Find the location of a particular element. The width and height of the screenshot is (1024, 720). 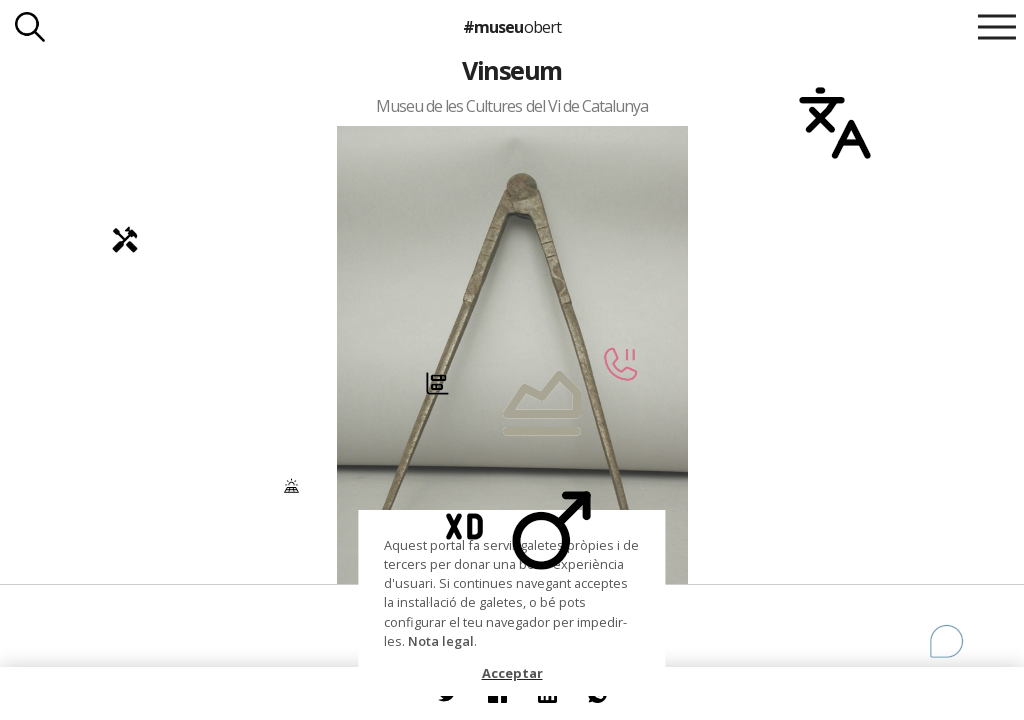

change language settings is located at coordinates (835, 123).